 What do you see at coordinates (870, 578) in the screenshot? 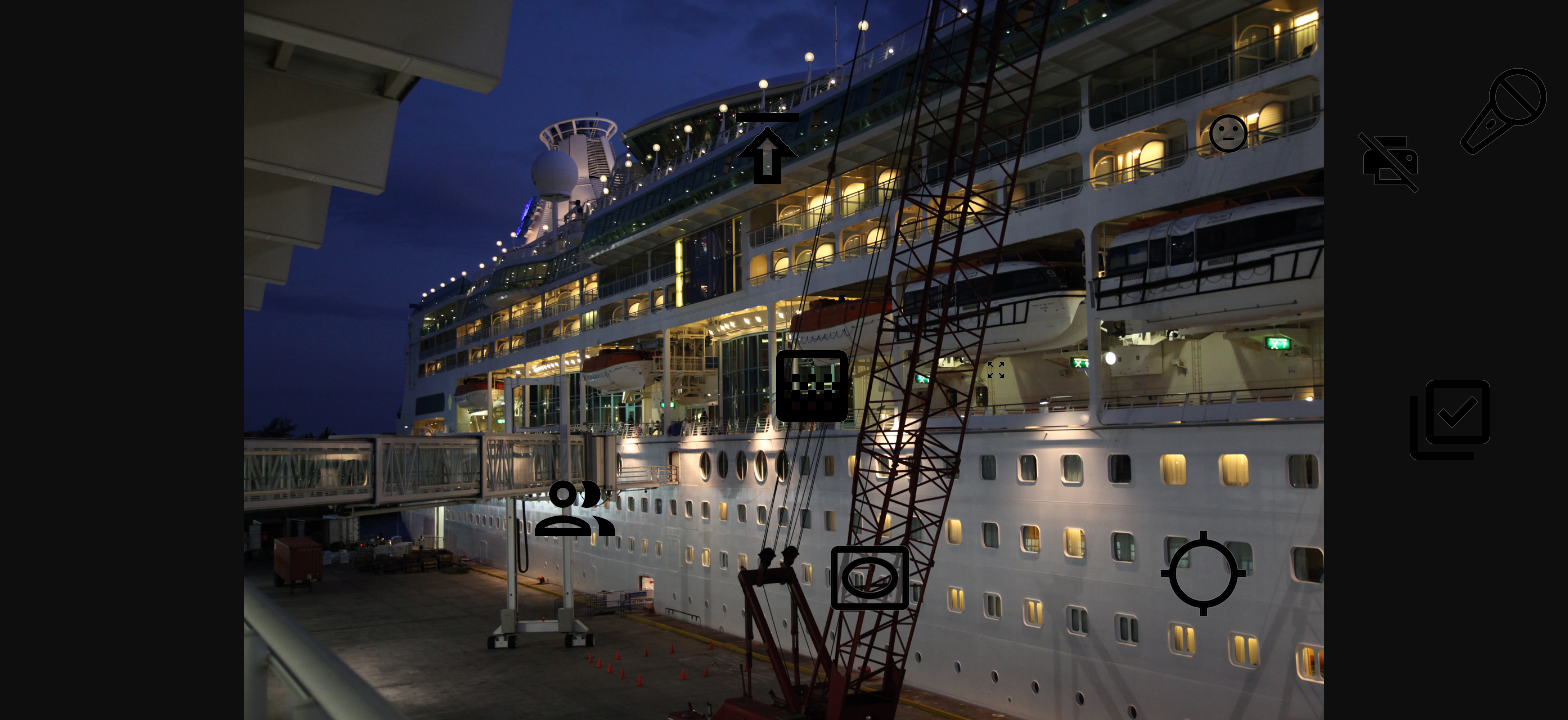
I see `apply vignette effect to photo` at bounding box center [870, 578].